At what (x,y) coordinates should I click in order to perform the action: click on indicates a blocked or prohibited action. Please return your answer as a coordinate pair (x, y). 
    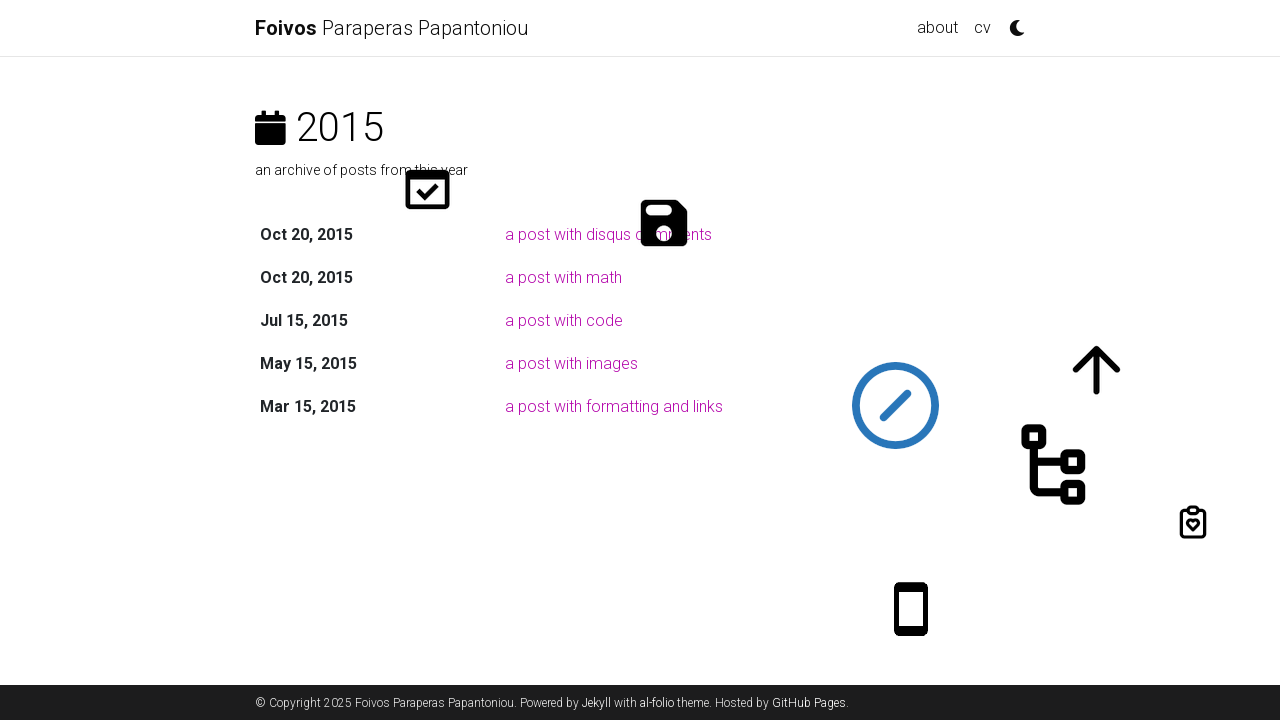
    Looking at the image, I should click on (895, 405).